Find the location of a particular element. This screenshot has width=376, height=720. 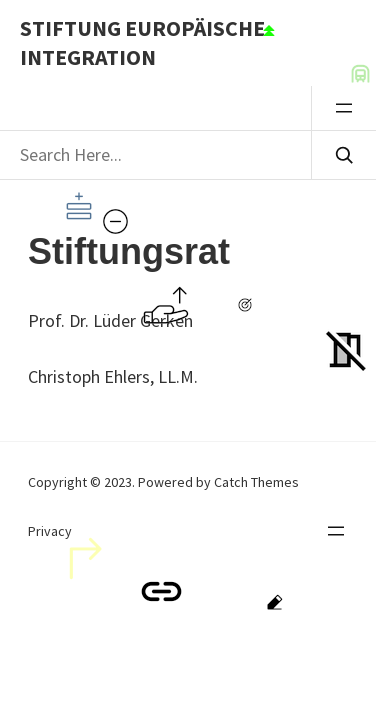

remove an item from a list or cart is located at coordinates (115, 221).